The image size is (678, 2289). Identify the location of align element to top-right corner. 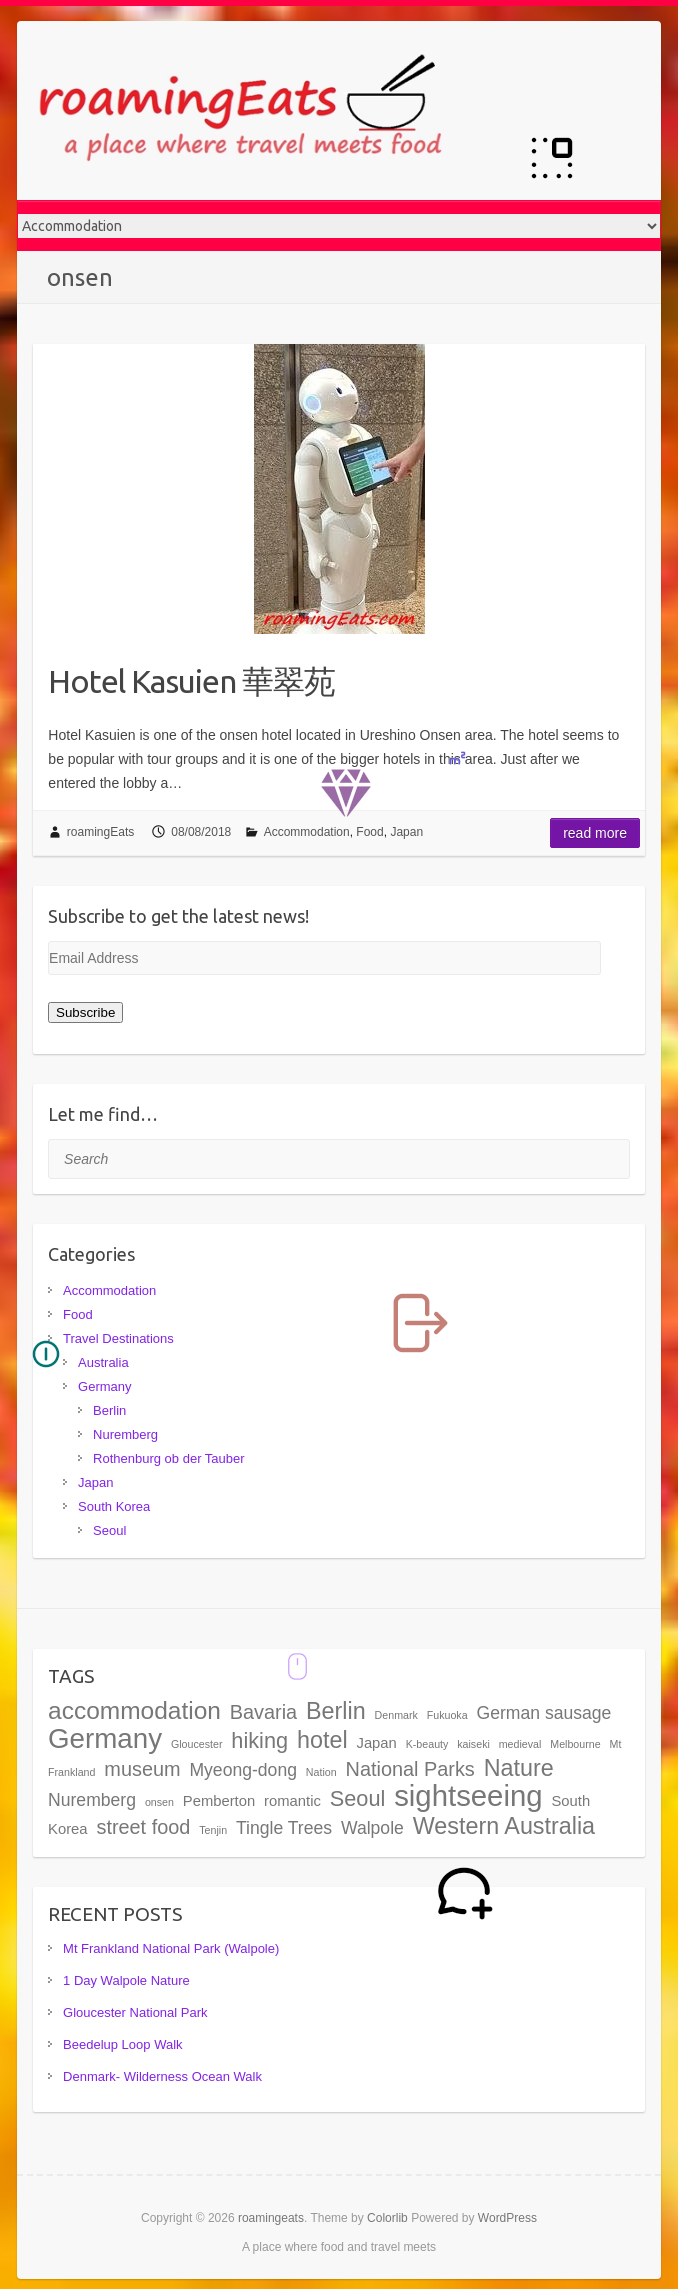
(552, 158).